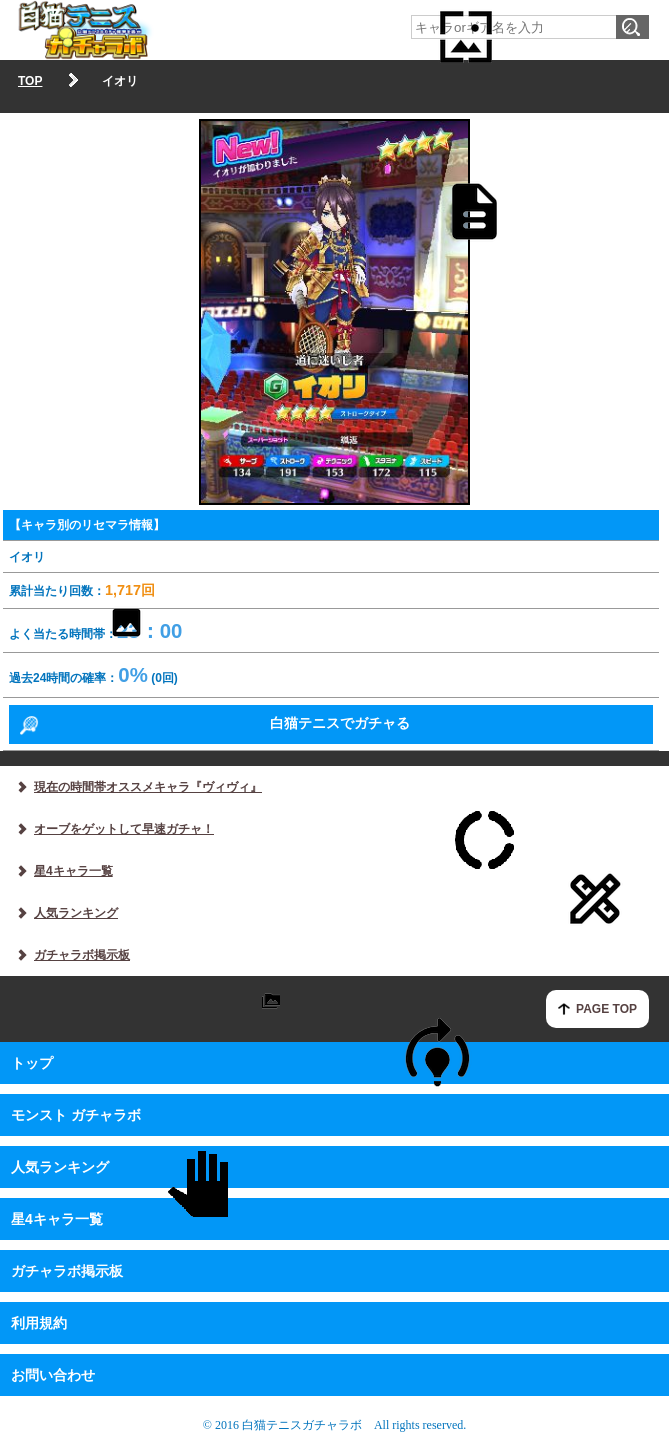  Describe the element at coordinates (437, 1054) in the screenshot. I see `indicates machine learning or AI model training in progress` at that location.